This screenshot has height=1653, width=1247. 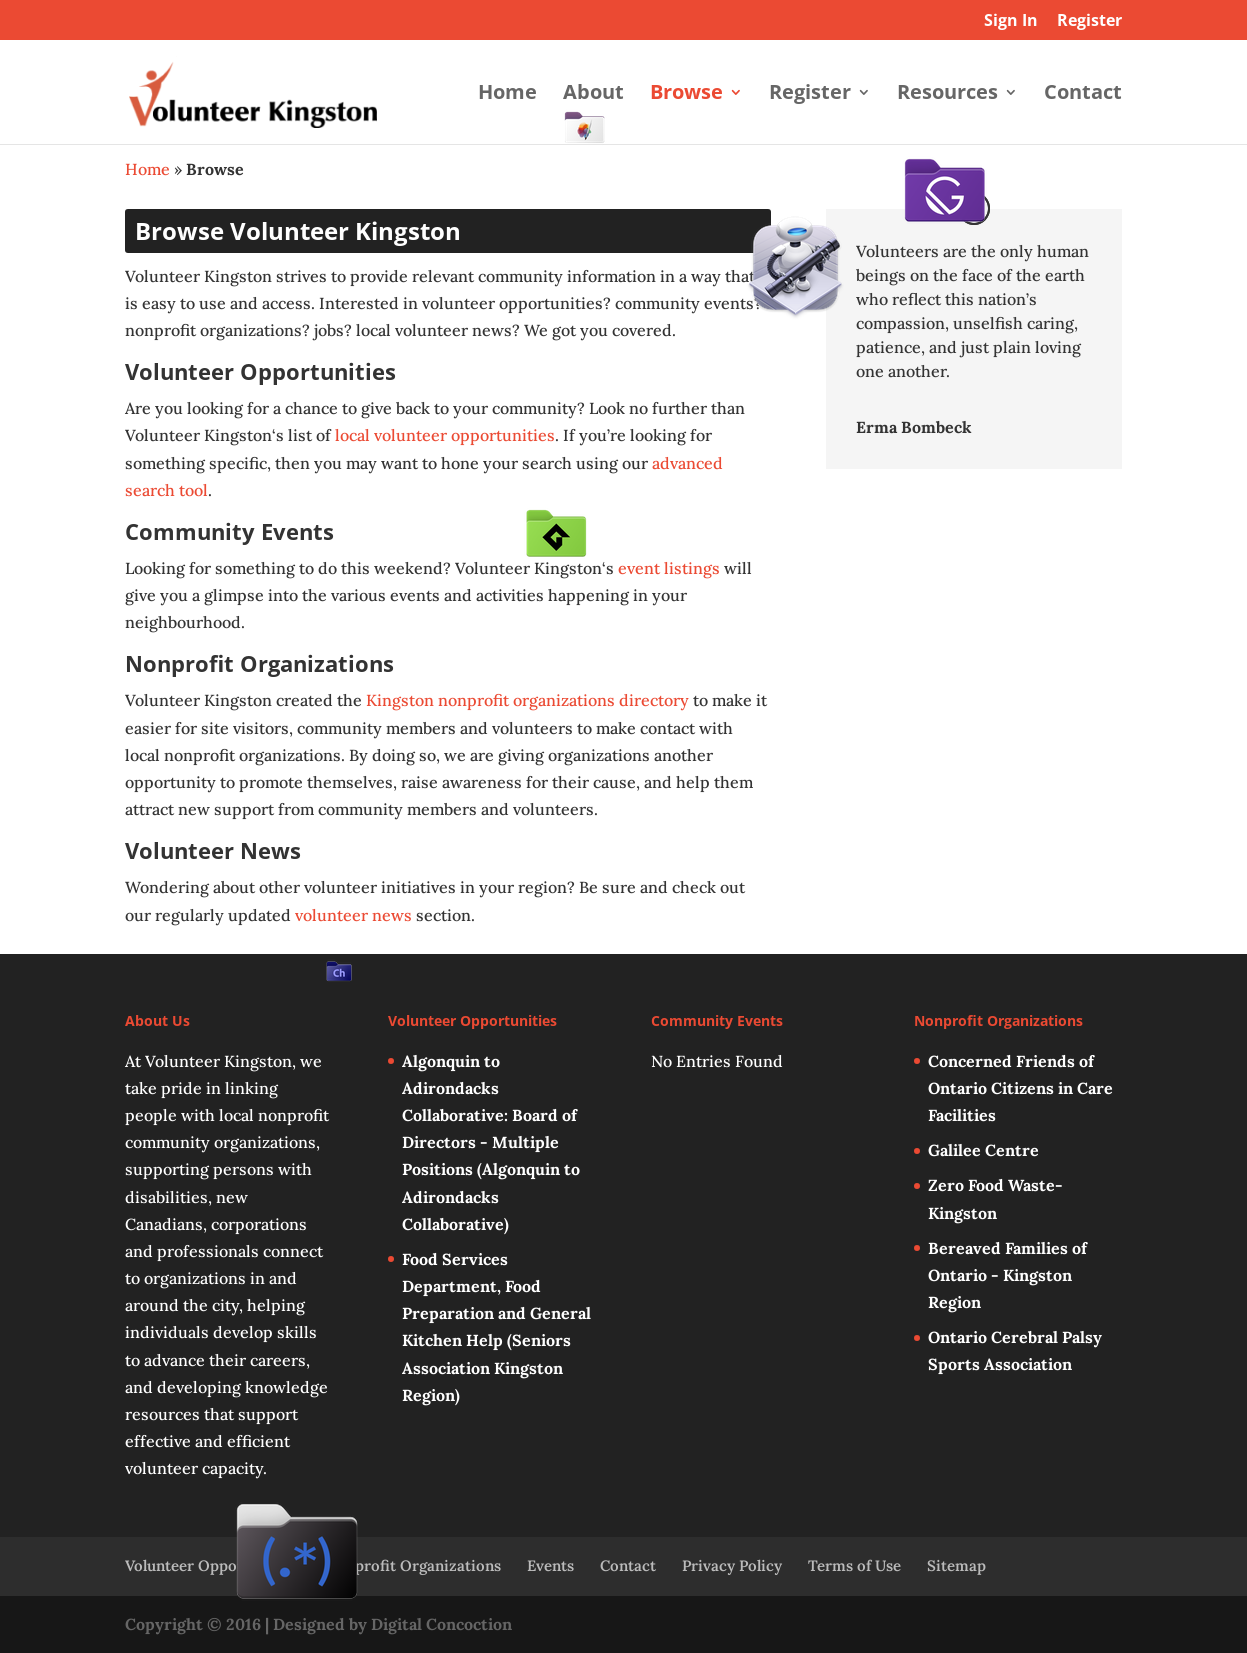 I want to click on folder containing regular expression files or scripts, so click(x=296, y=1554).